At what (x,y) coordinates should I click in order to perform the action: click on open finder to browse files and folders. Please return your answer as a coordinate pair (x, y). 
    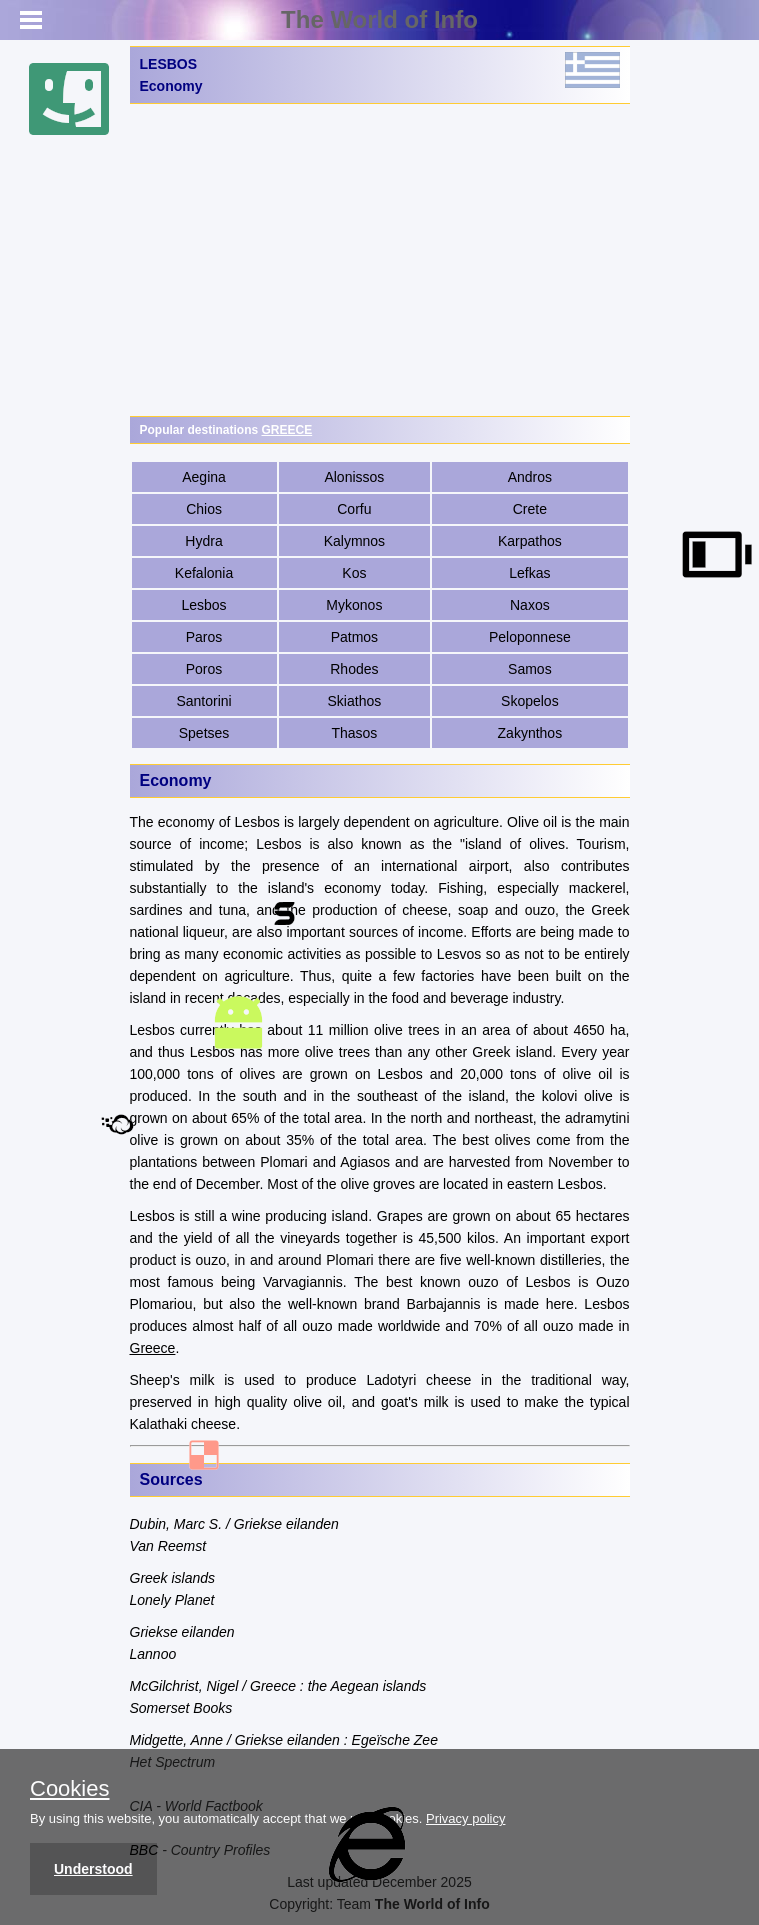
    Looking at the image, I should click on (69, 99).